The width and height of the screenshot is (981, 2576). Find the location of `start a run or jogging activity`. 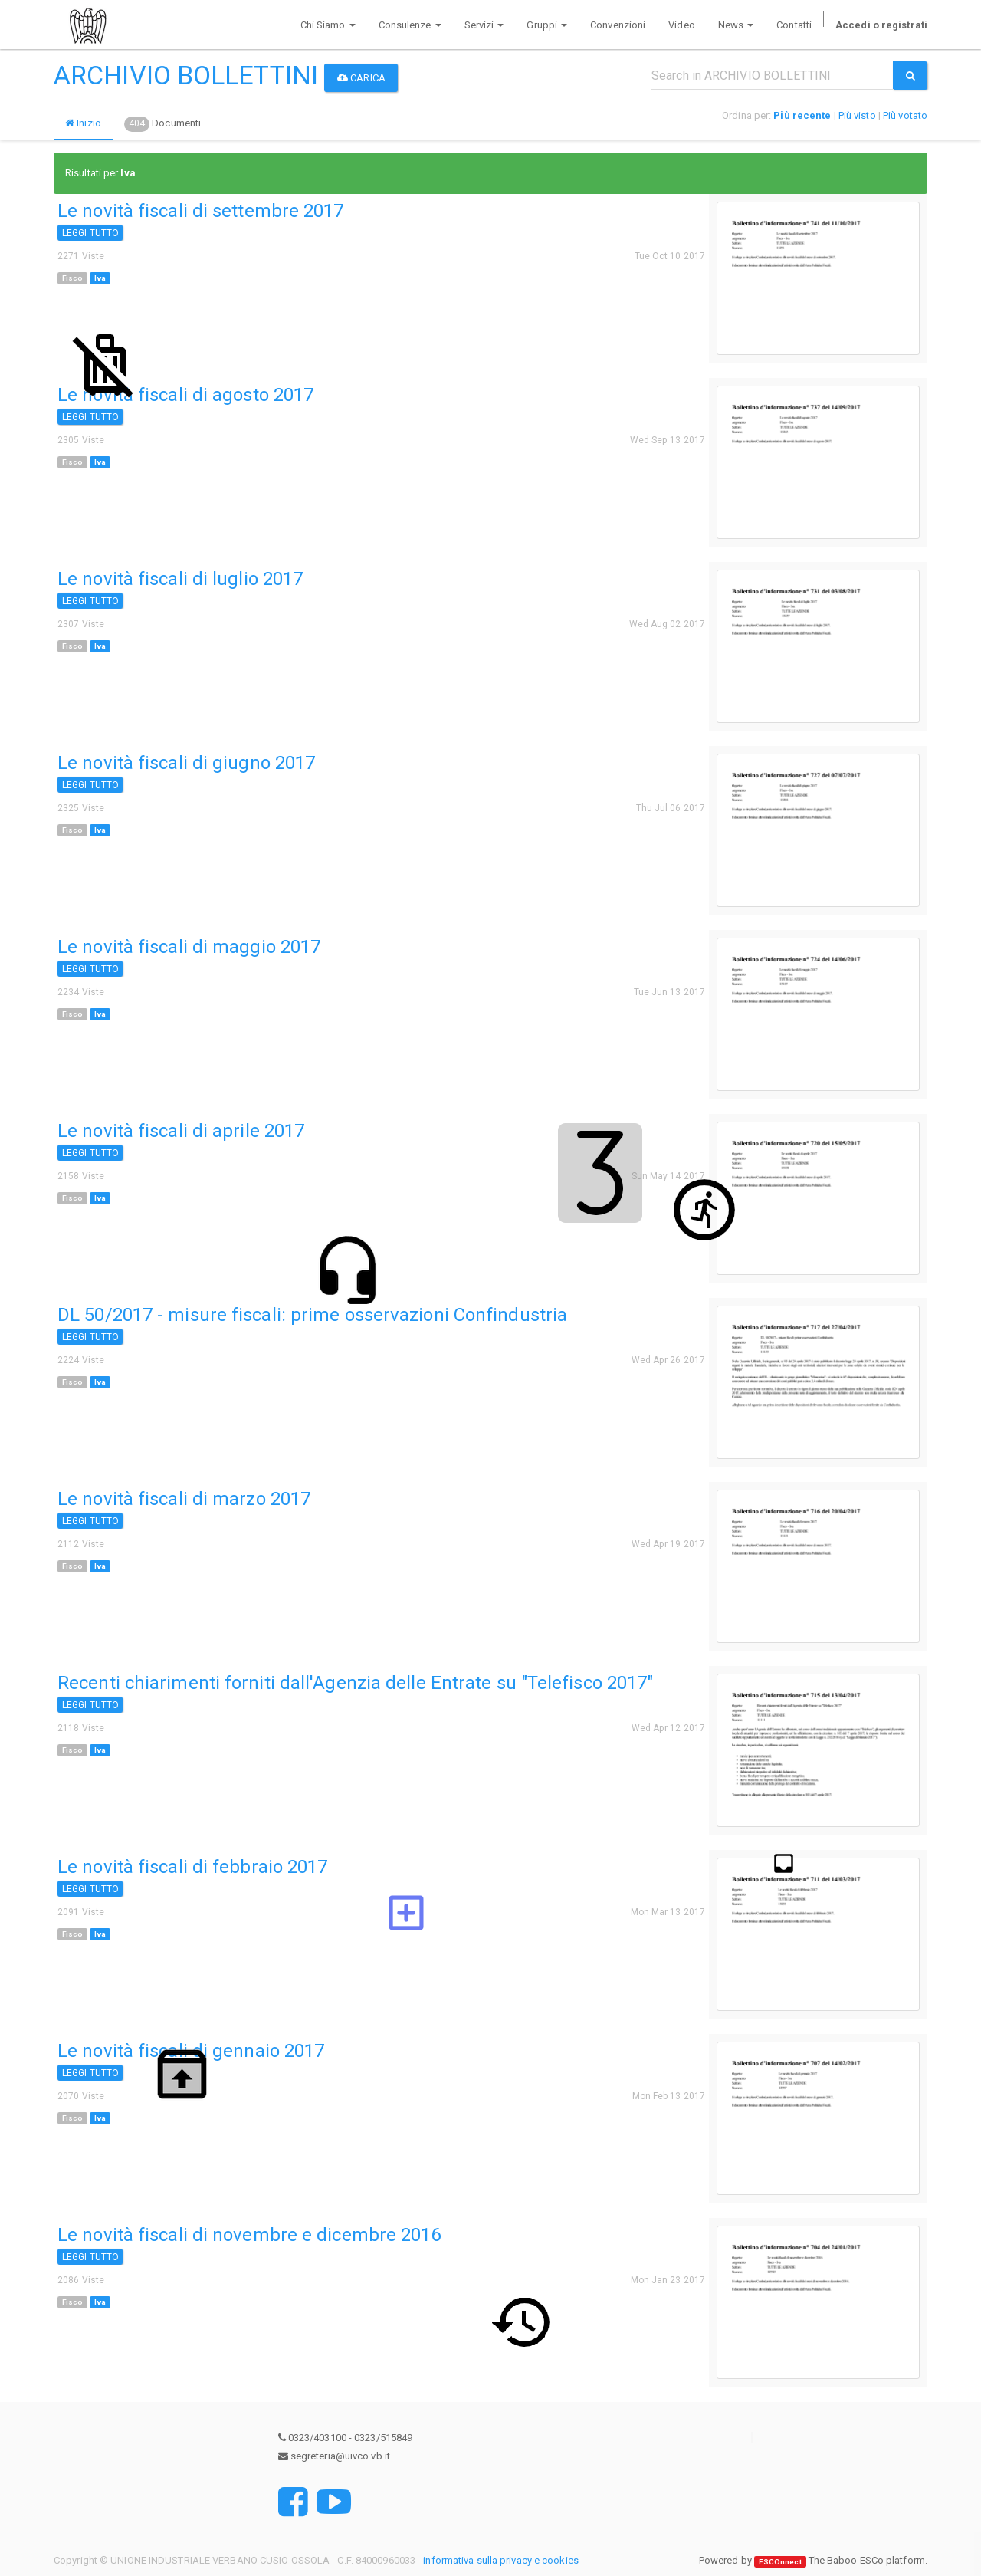

start a run or jogging activity is located at coordinates (704, 1210).